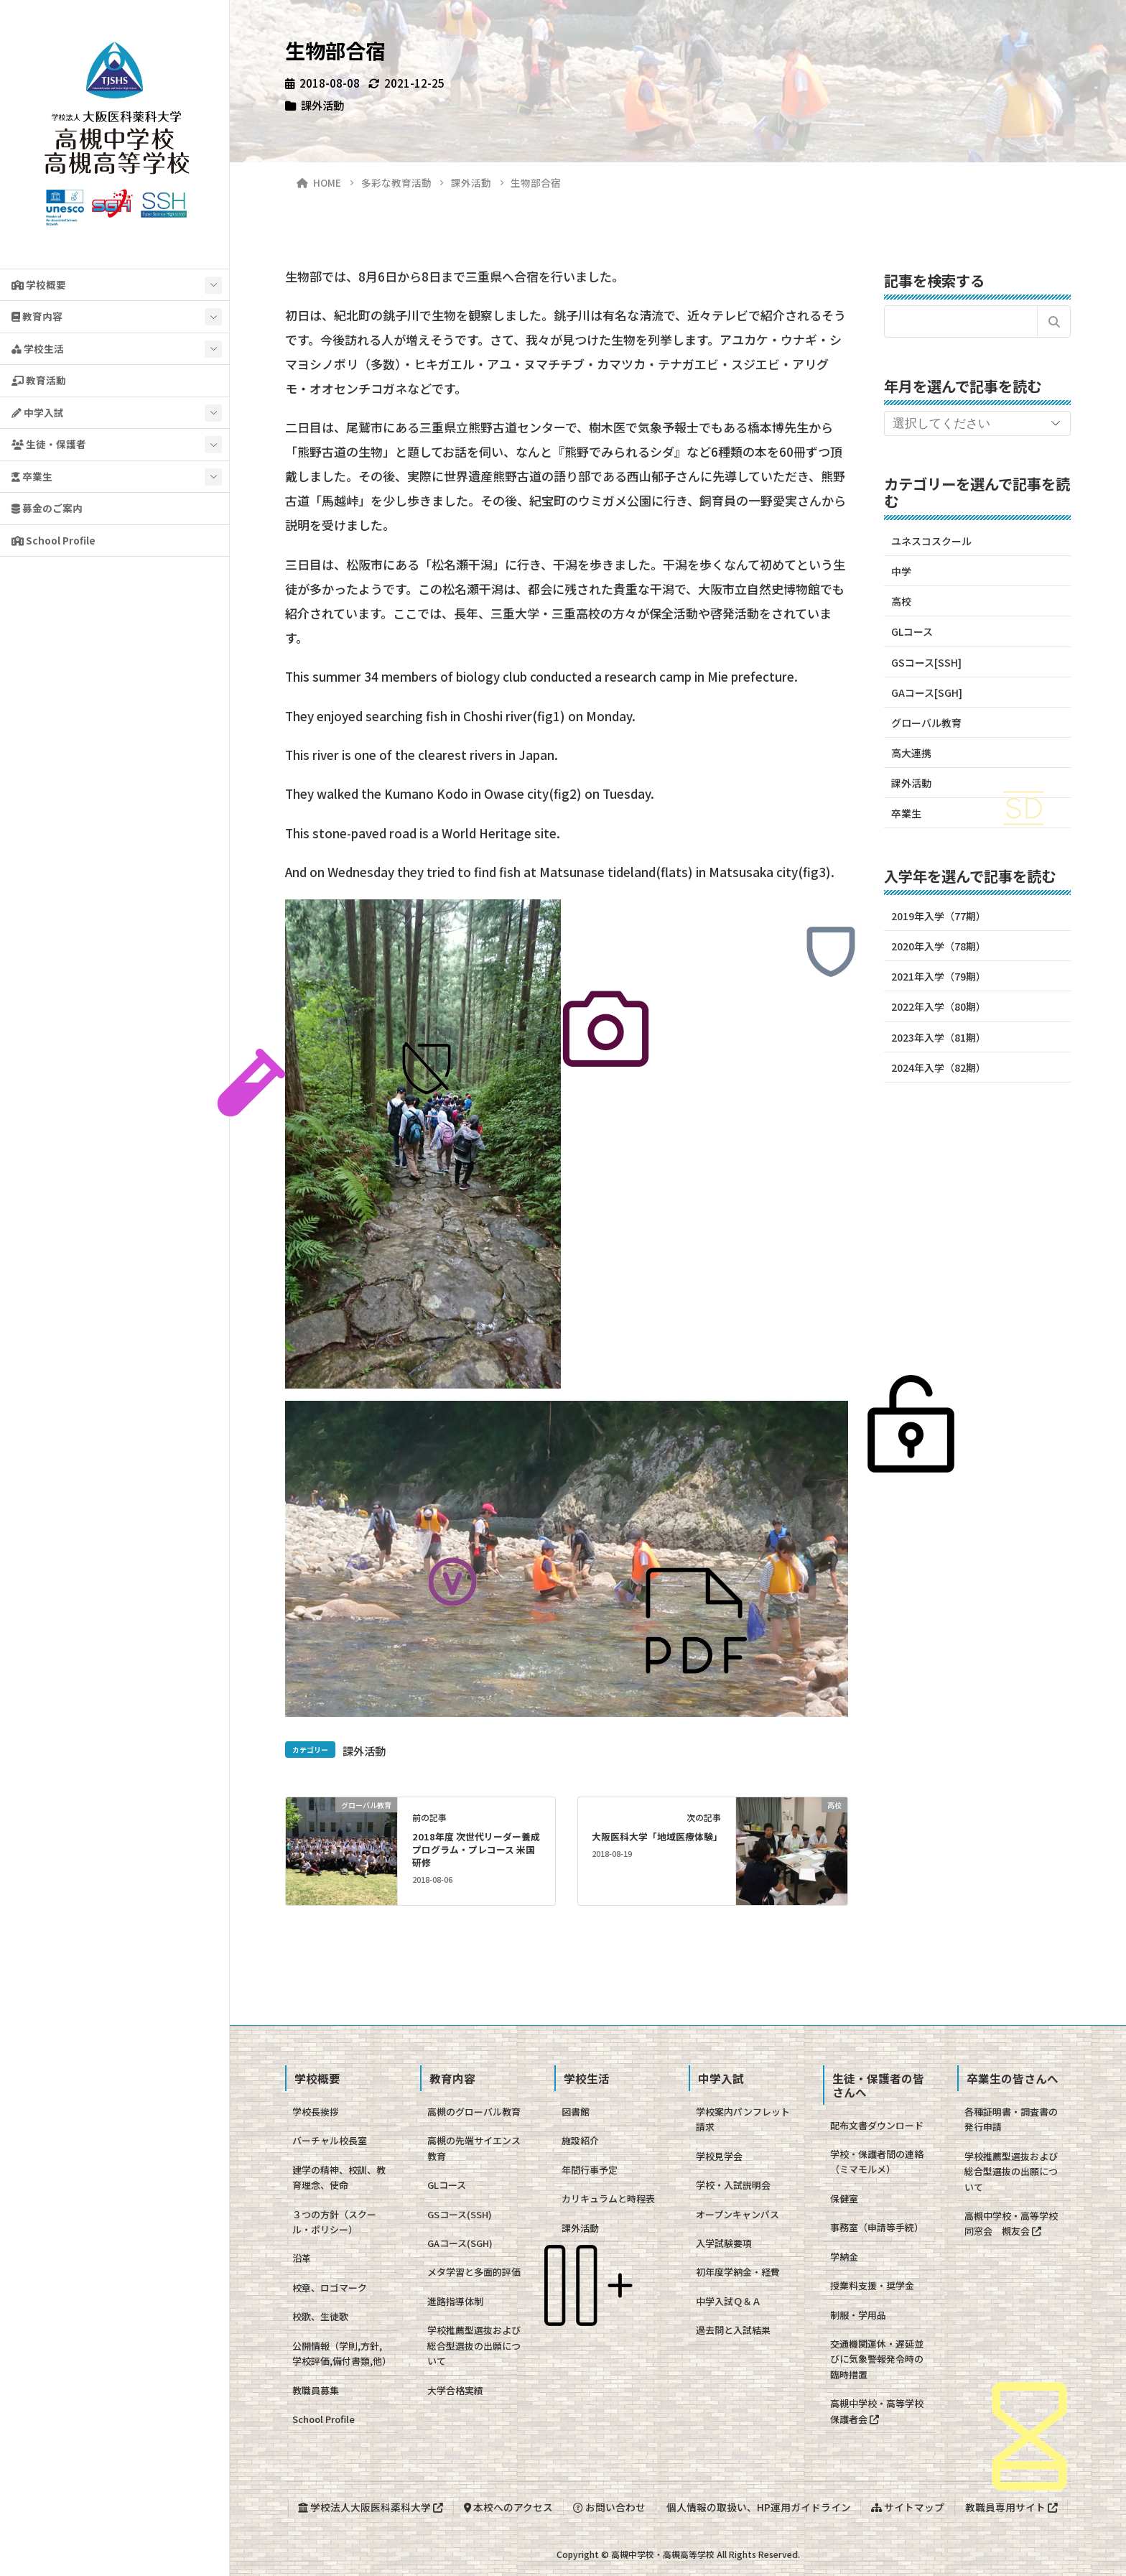  What do you see at coordinates (605, 1030) in the screenshot?
I see `take a photo` at bounding box center [605, 1030].